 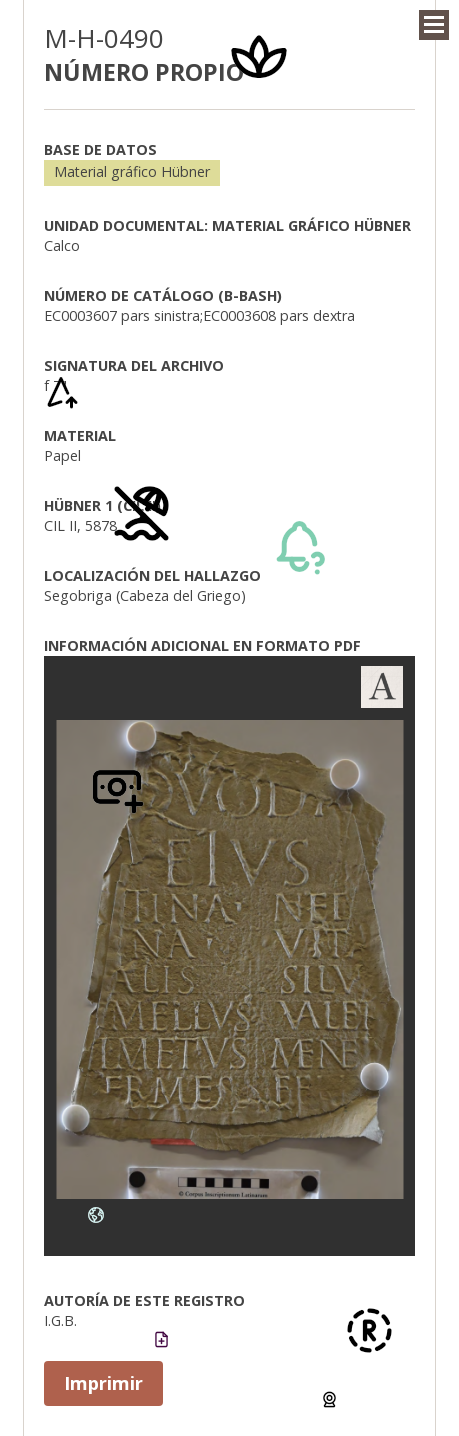 I want to click on indicates registered trademark symbol, so click(x=369, y=1330).